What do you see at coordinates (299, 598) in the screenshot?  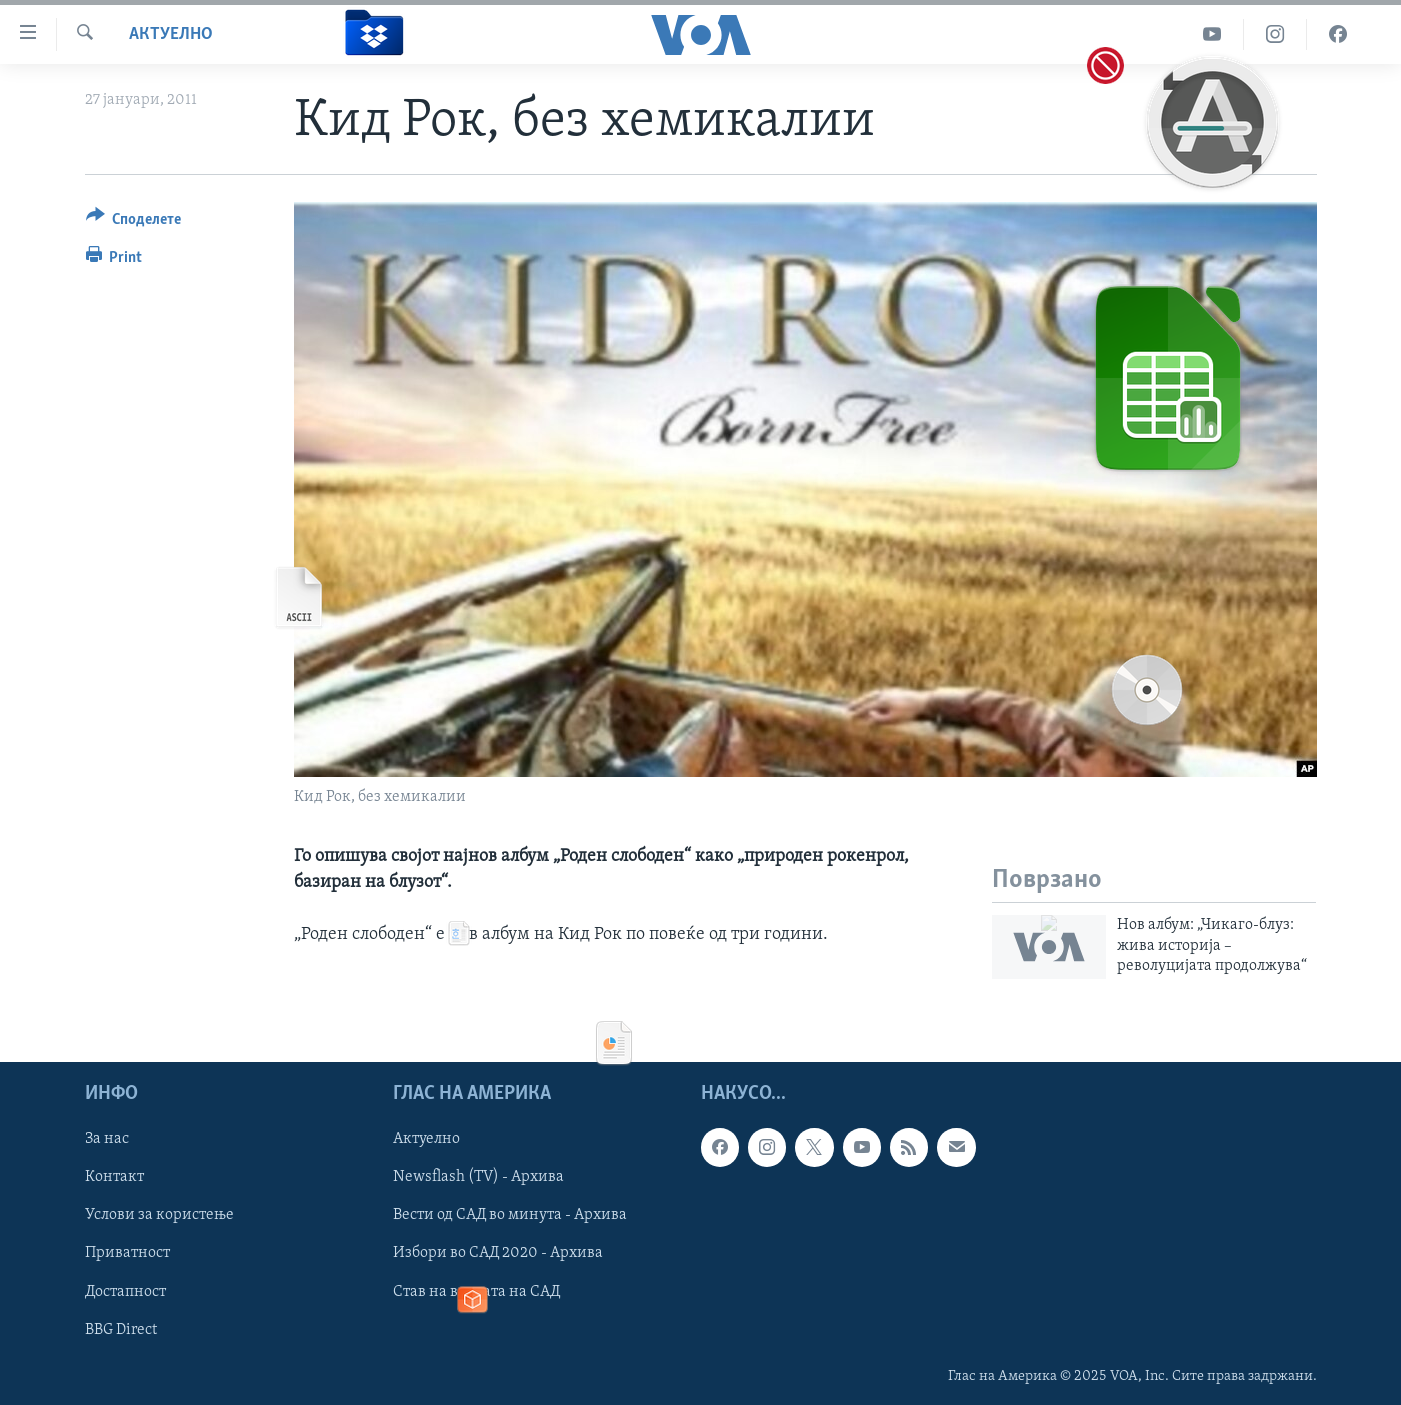 I see `a plain text or ascii file type indicator` at bounding box center [299, 598].